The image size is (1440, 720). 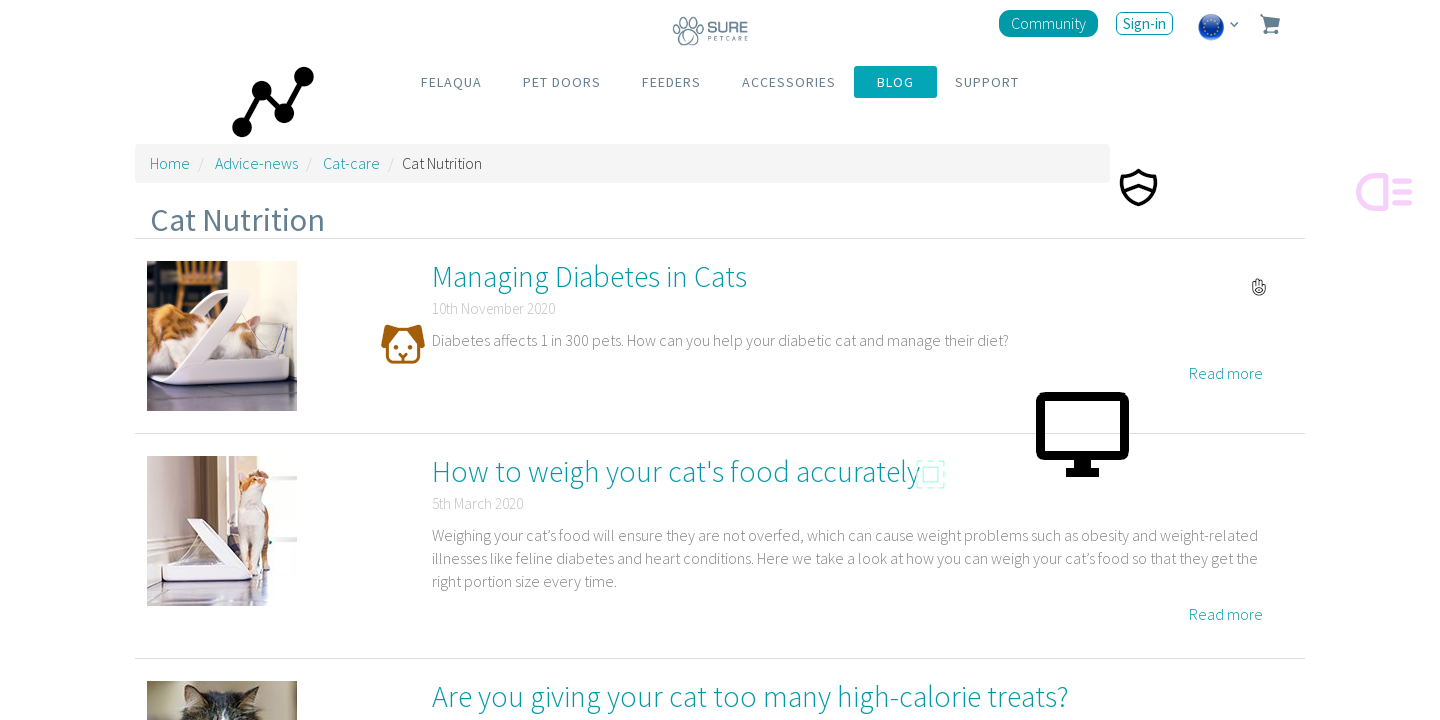 I want to click on toggle vehicle headlights on or off, so click(x=1384, y=192).